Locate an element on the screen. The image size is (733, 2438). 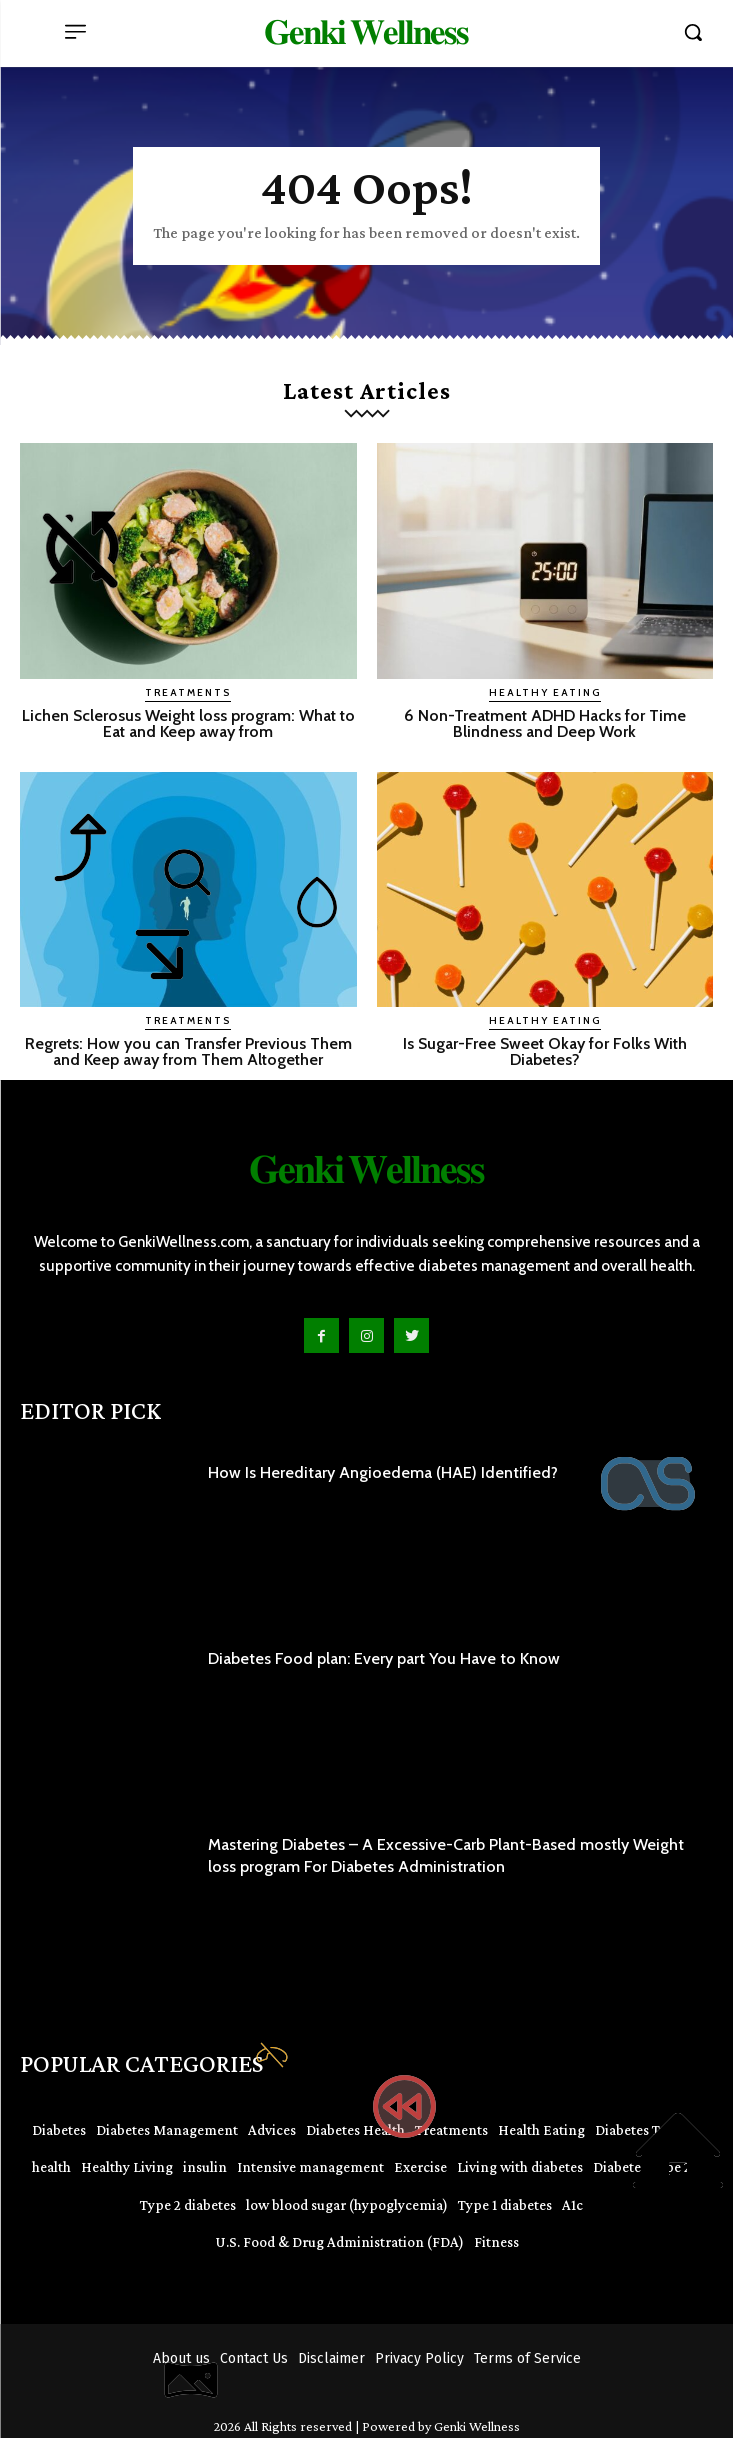
rewind or skip backward in media playback is located at coordinates (404, 2106).